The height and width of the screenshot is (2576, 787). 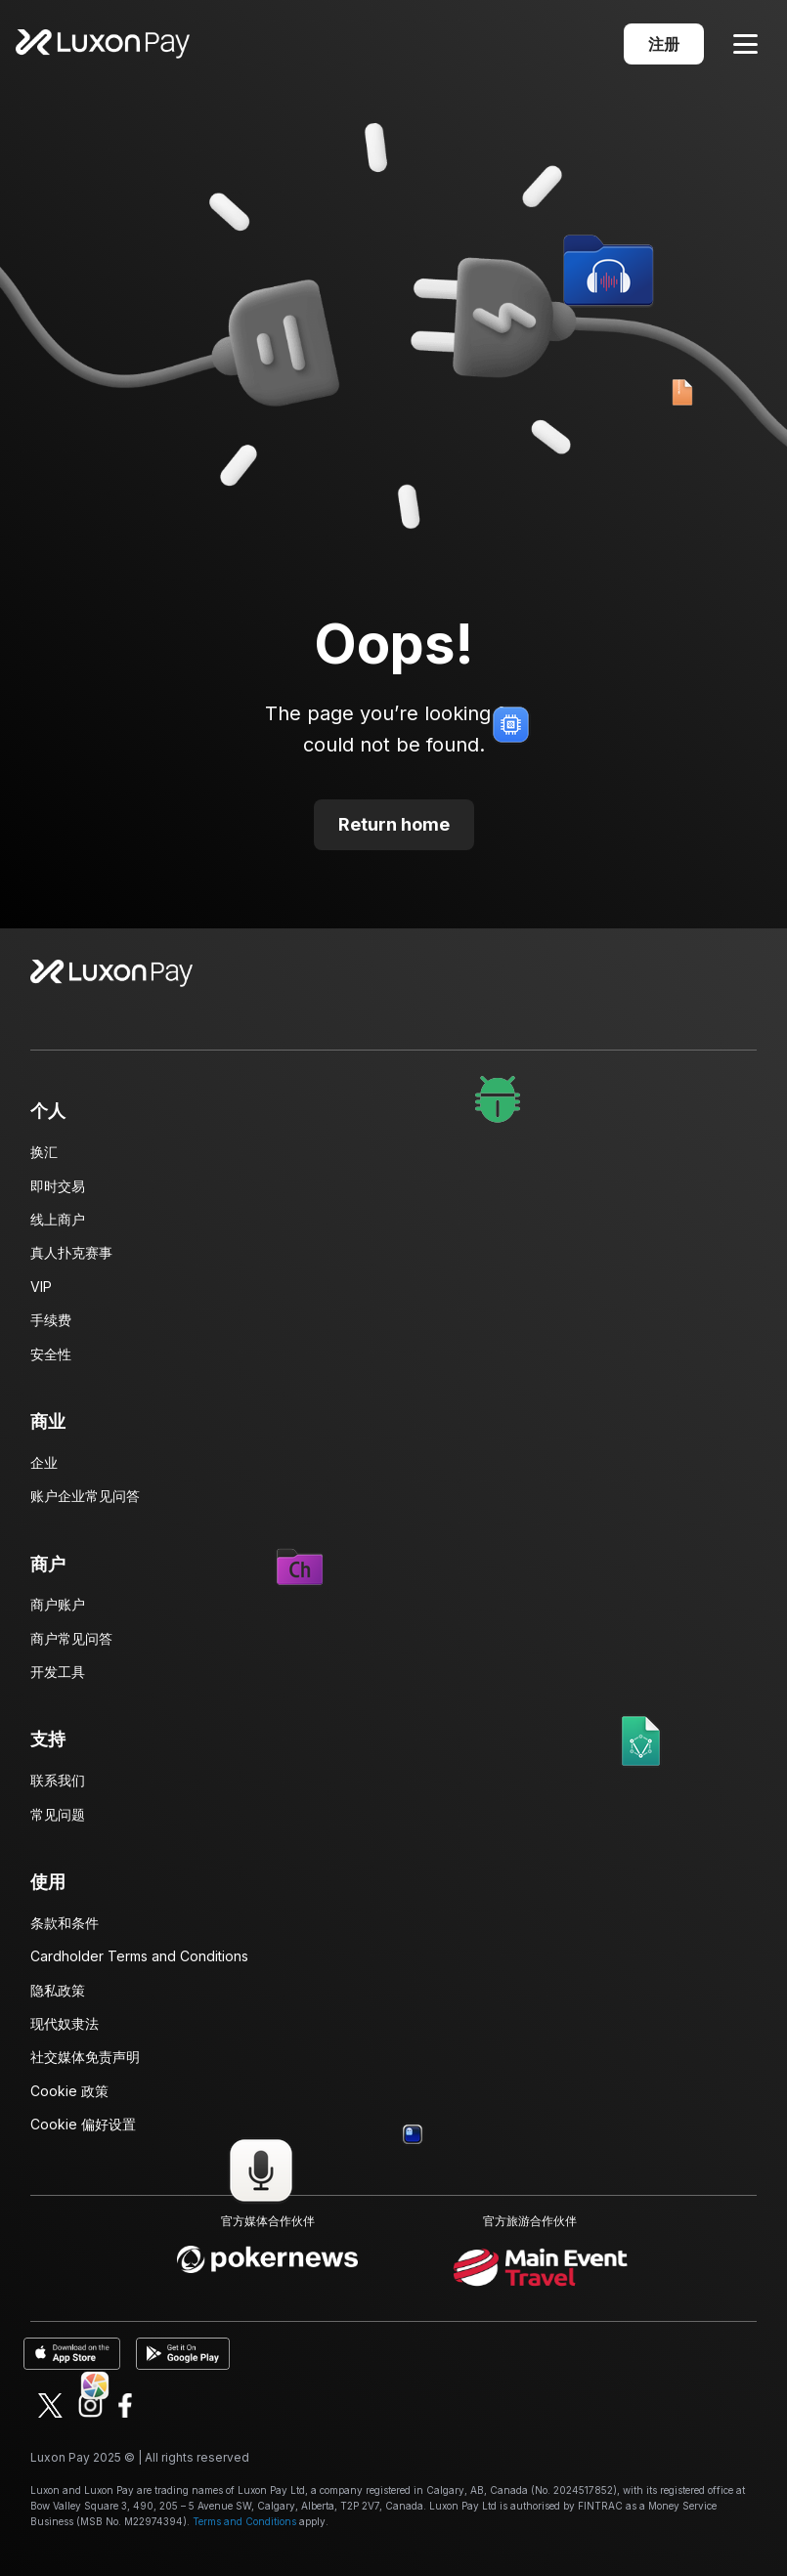 I want to click on open ghostty terminal emulator, so click(x=413, y=2134).